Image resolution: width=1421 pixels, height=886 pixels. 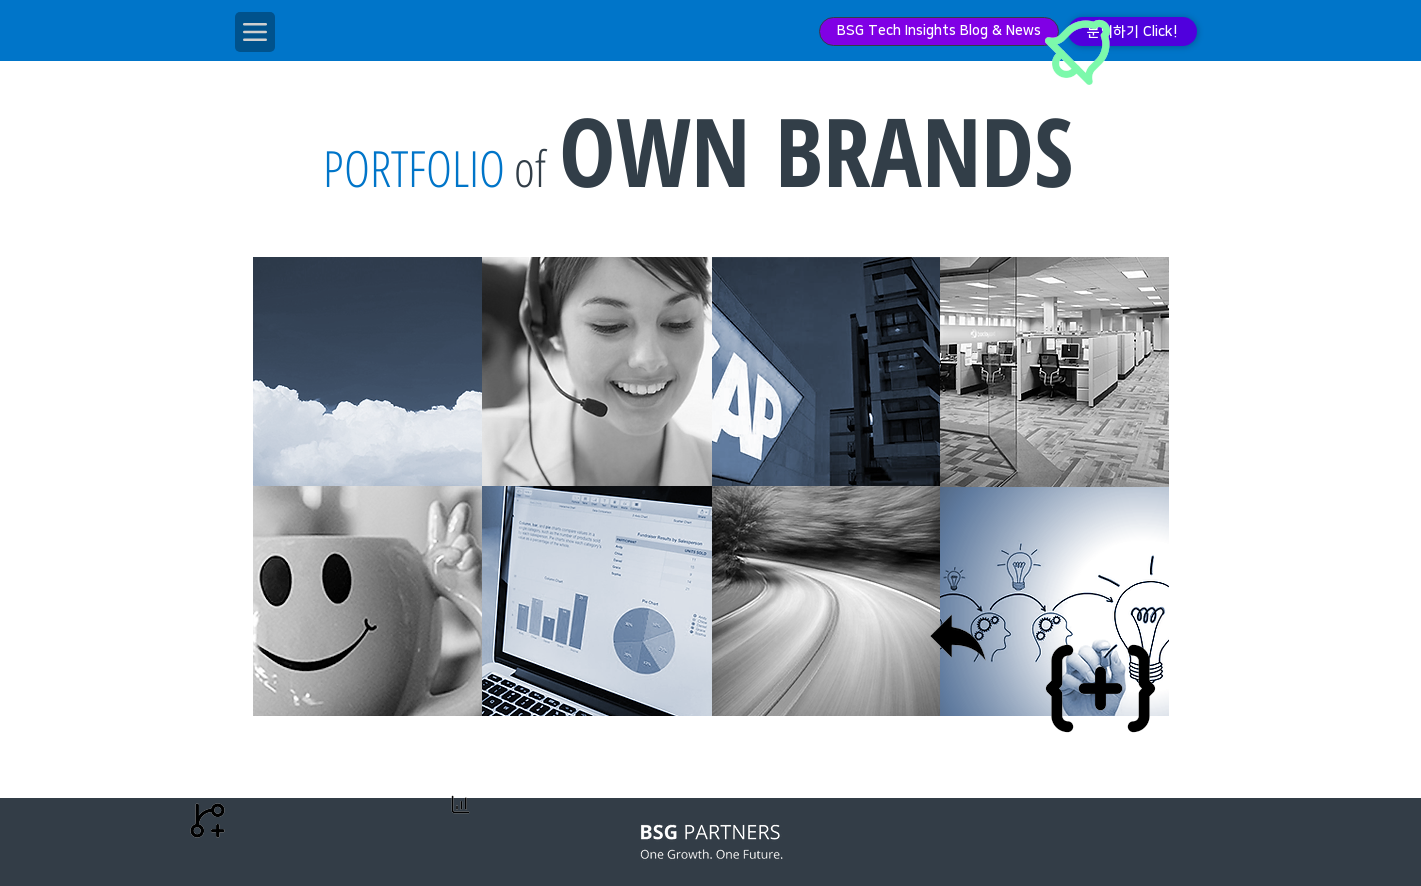 I want to click on add a new code snippet or block, so click(x=1100, y=688).